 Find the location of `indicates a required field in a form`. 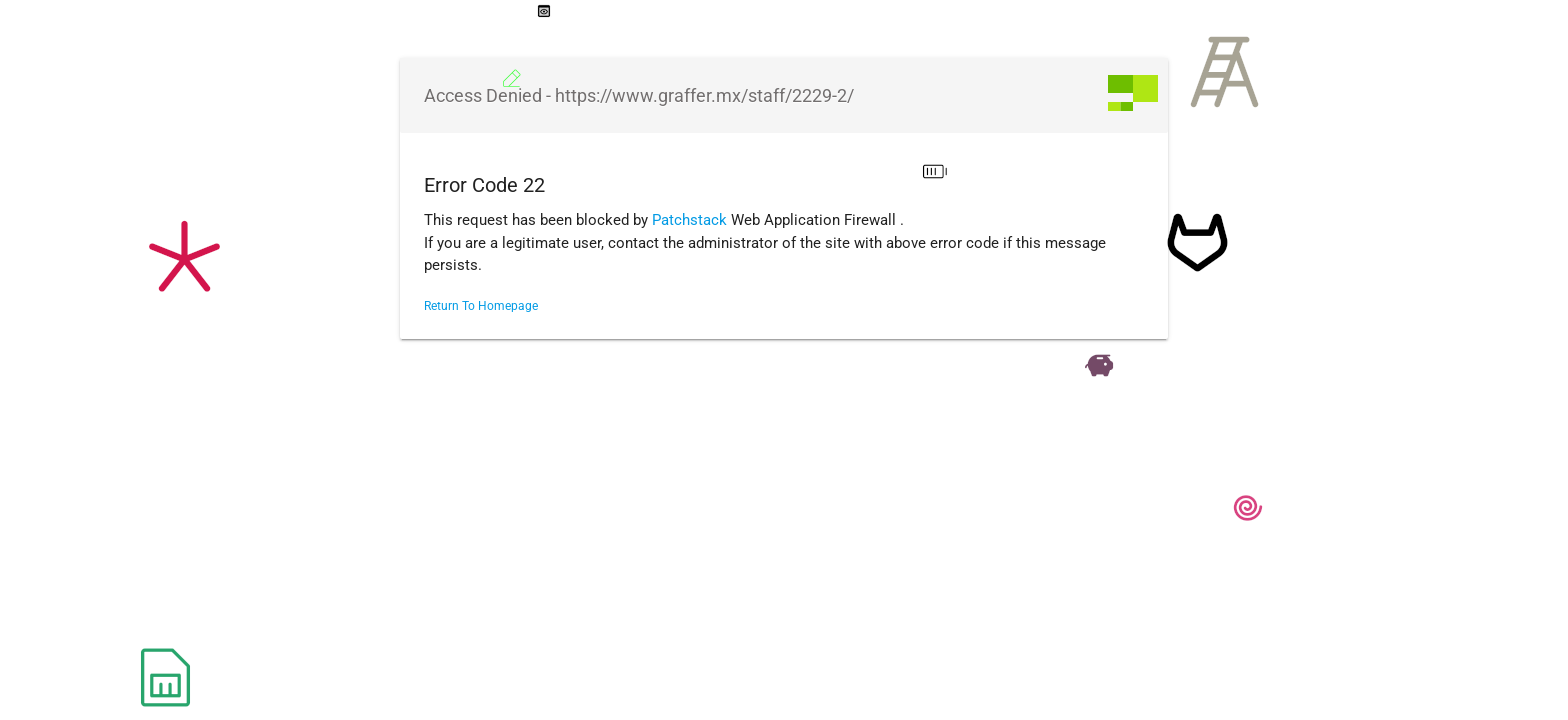

indicates a required field in a form is located at coordinates (184, 259).